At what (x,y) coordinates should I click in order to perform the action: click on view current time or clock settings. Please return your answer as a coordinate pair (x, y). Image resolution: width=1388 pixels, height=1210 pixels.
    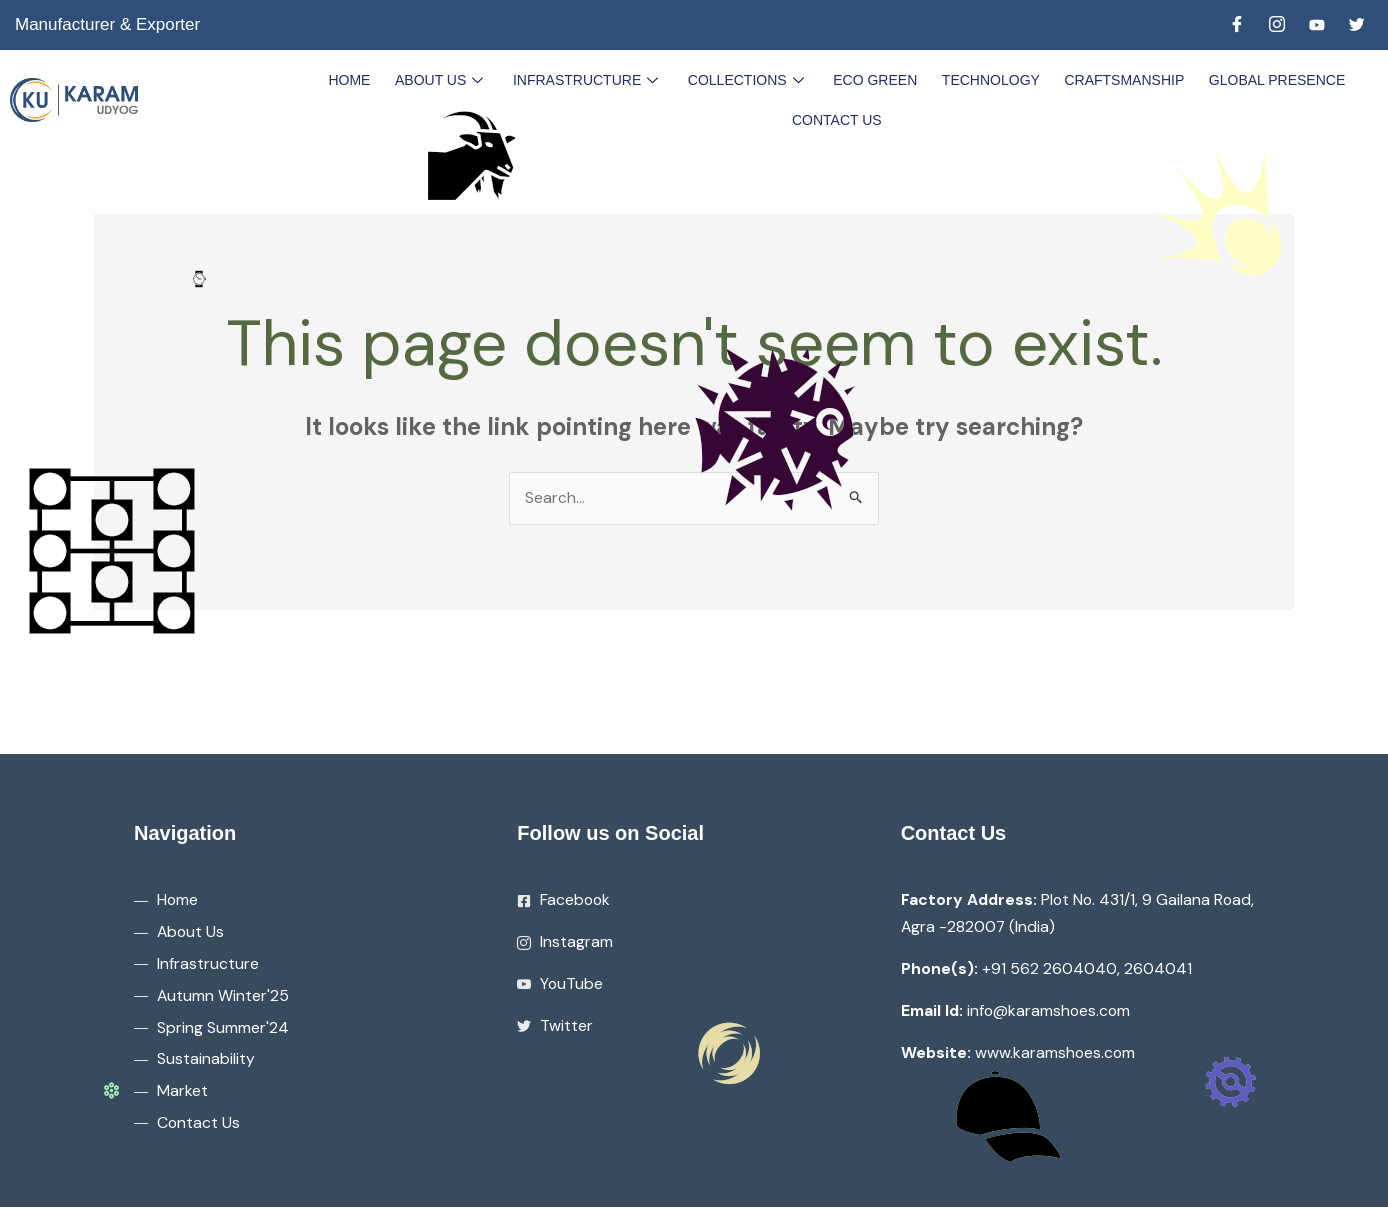
    Looking at the image, I should click on (199, 279).